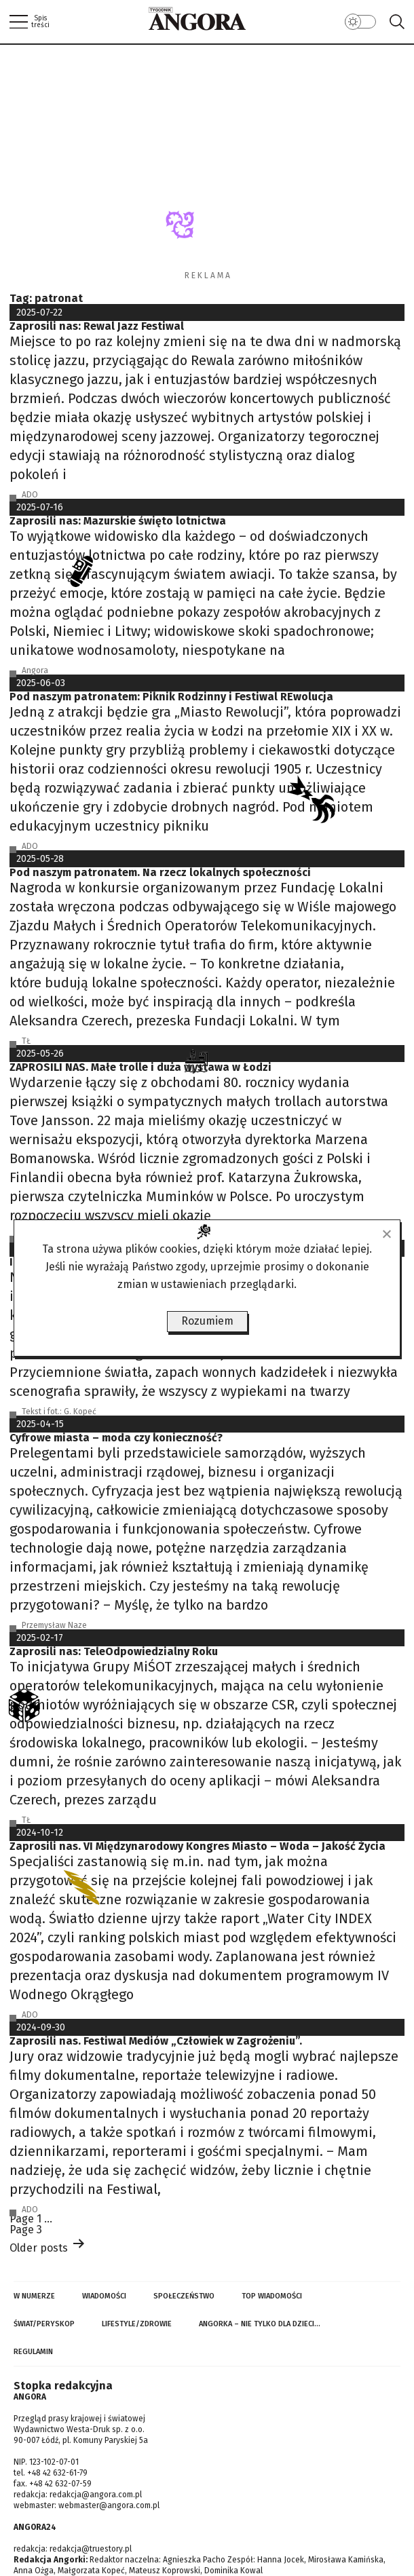 This screenshot has height=2576, width=414. Describe the element at coordinates (82, 571) in the screenshot. I see `access fuel or resource storage` at that location.